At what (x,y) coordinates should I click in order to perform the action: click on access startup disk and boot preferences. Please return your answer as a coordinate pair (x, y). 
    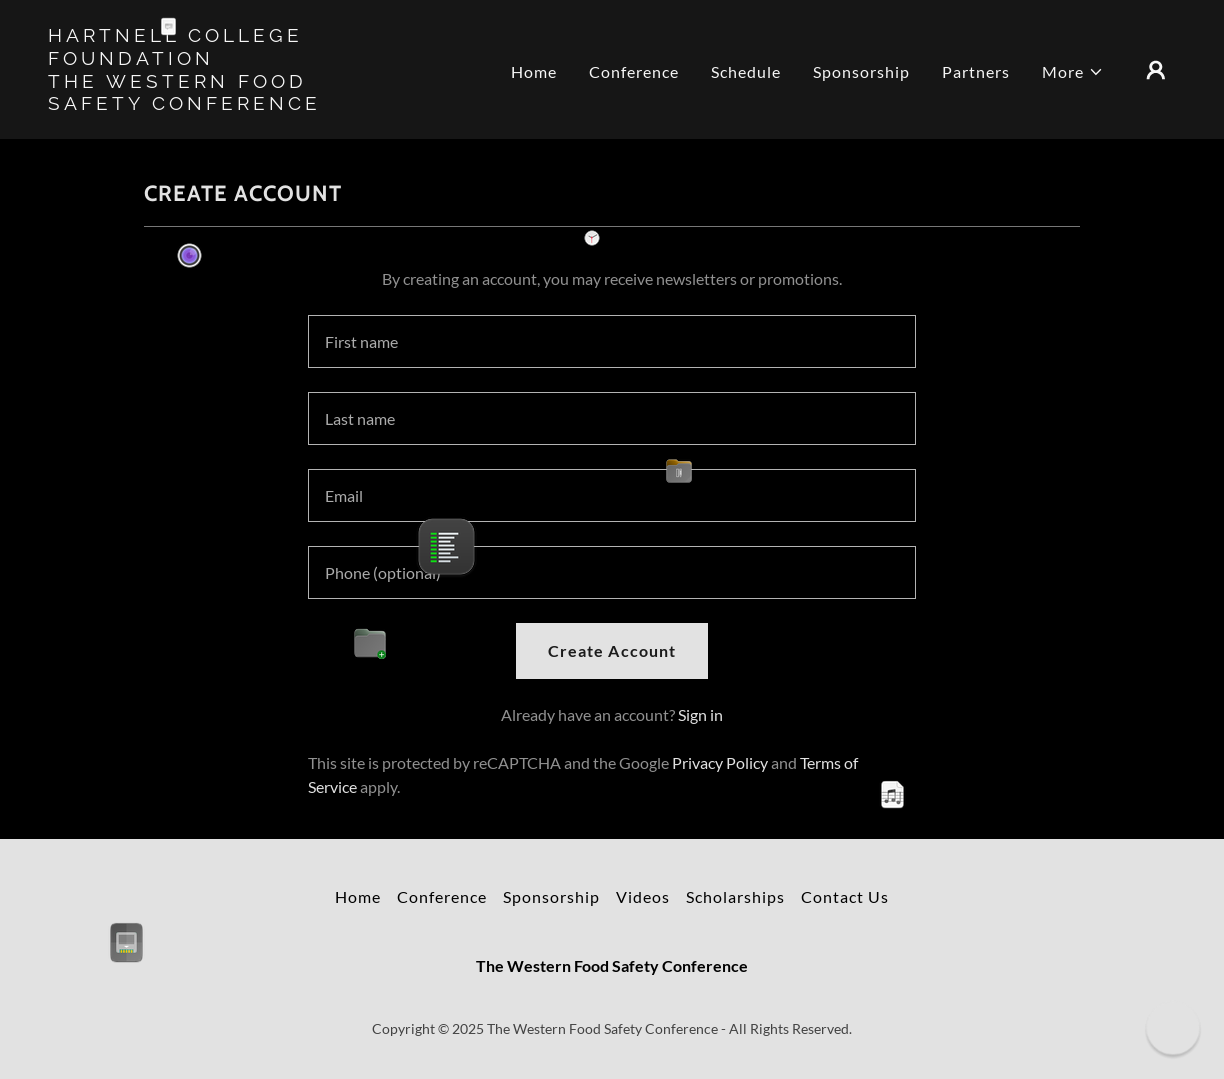
    Looking at the image, I should click on (446, 547).